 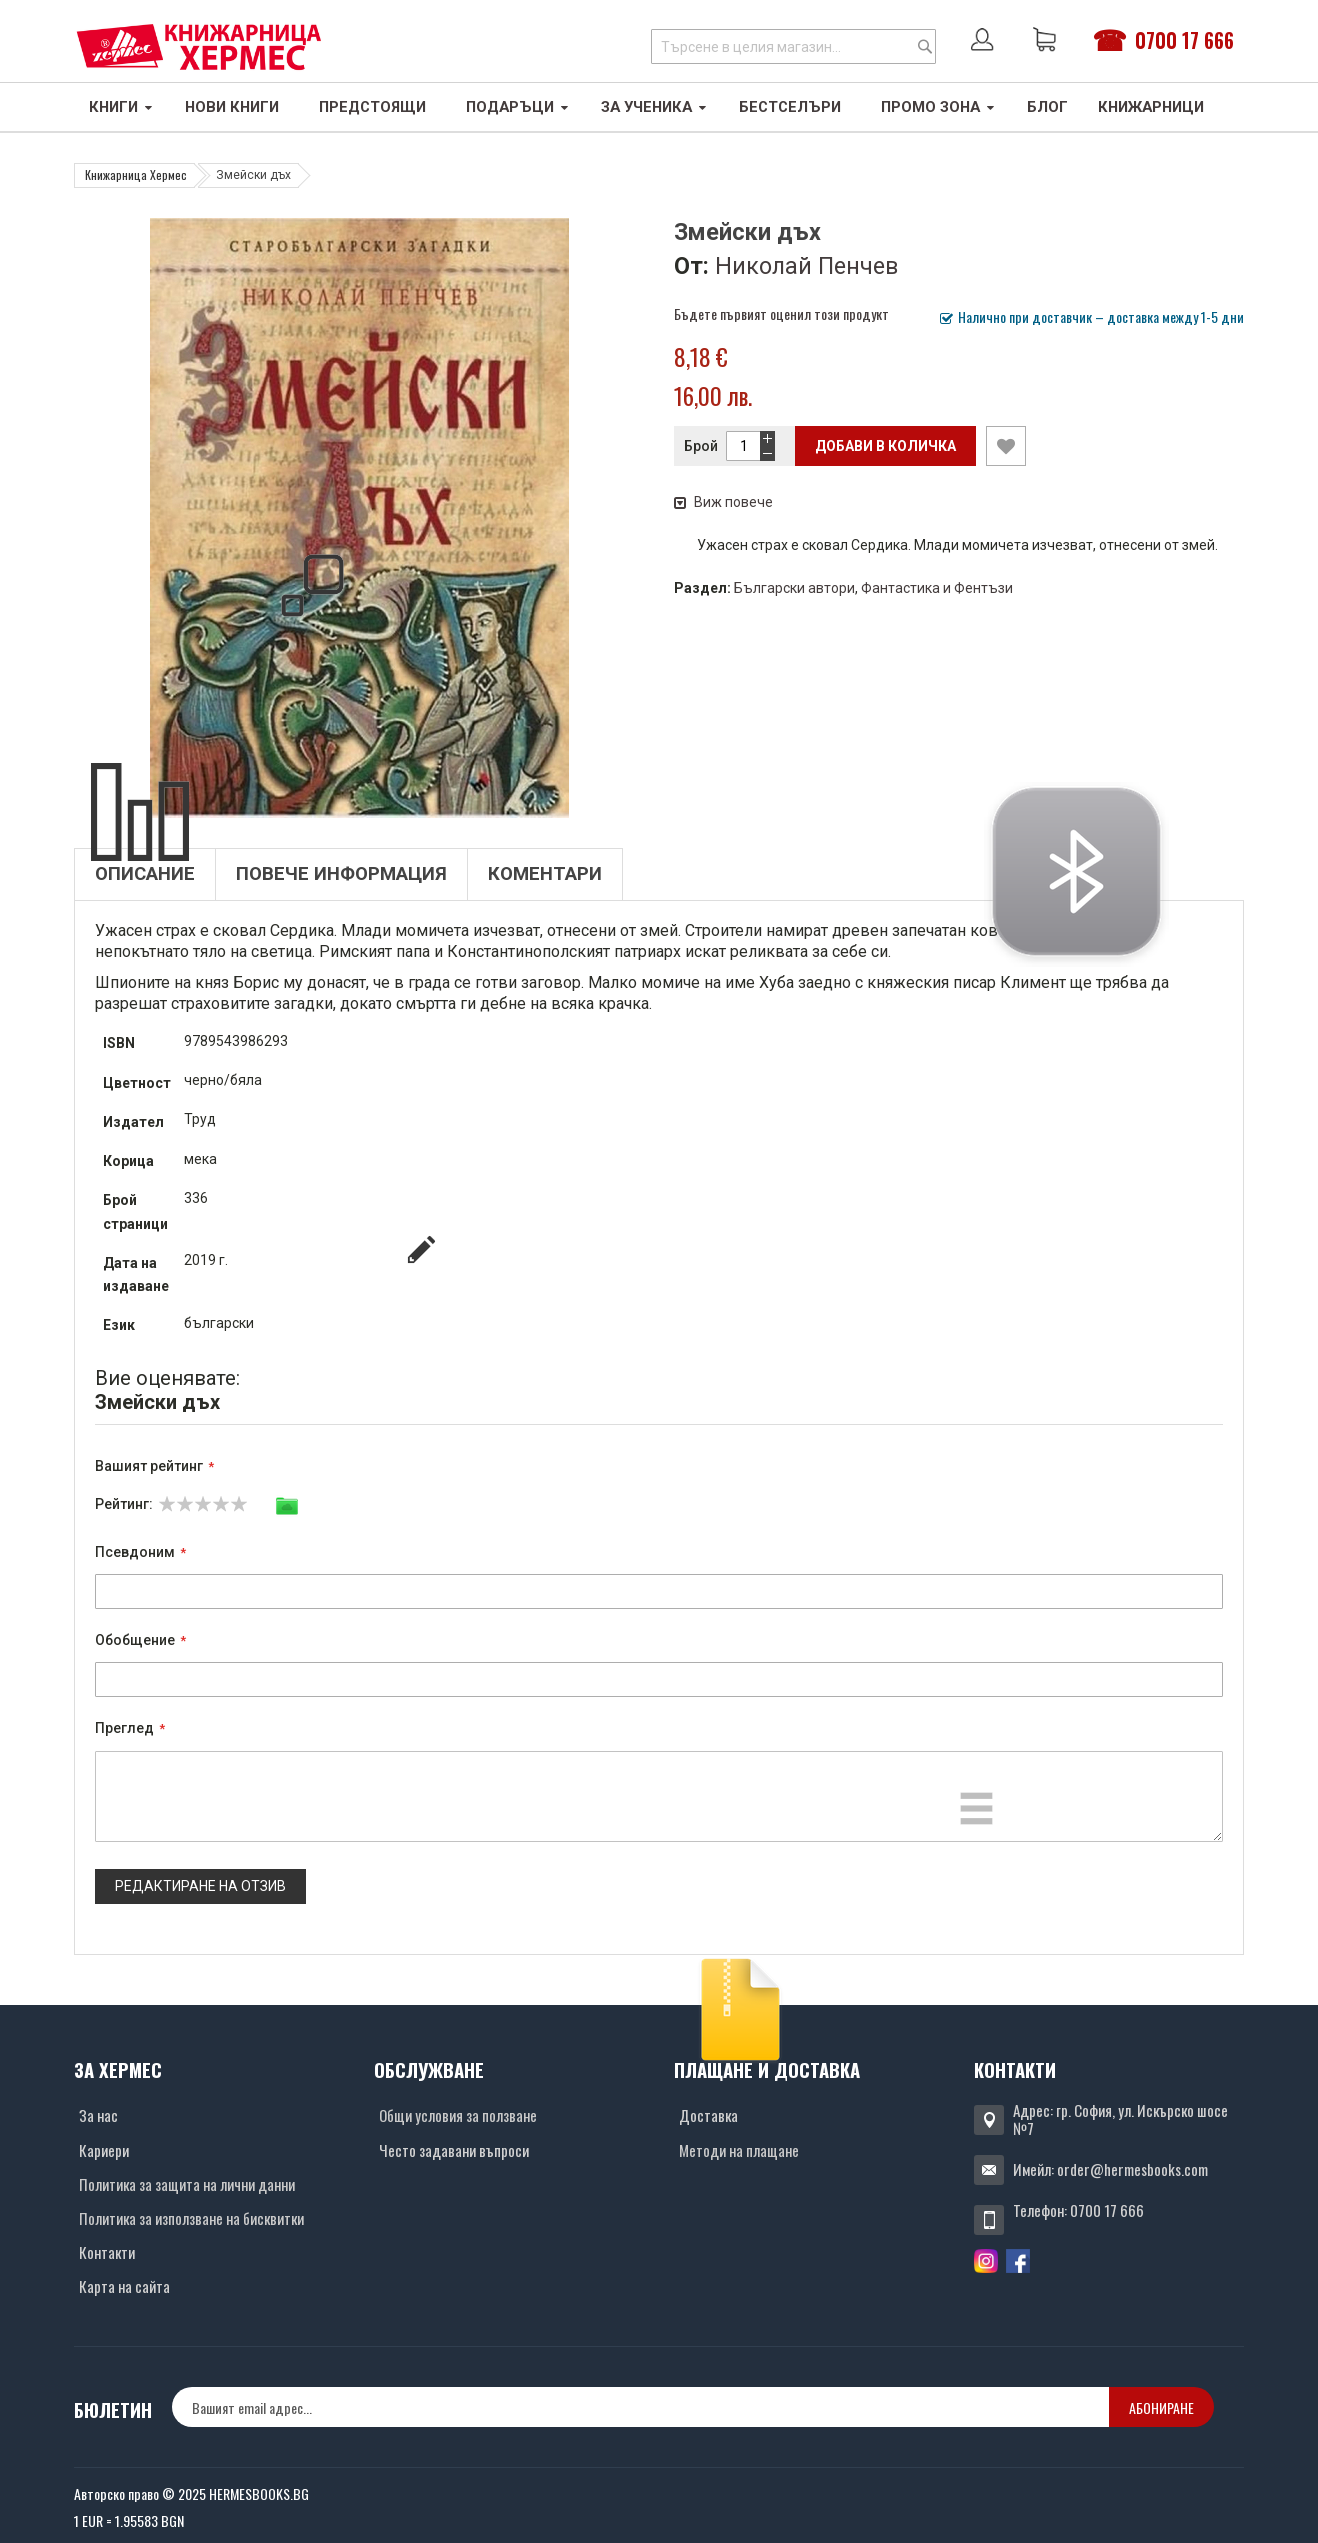 I want to click on a compressed gzip archive file, so click(x=740, y=2011).